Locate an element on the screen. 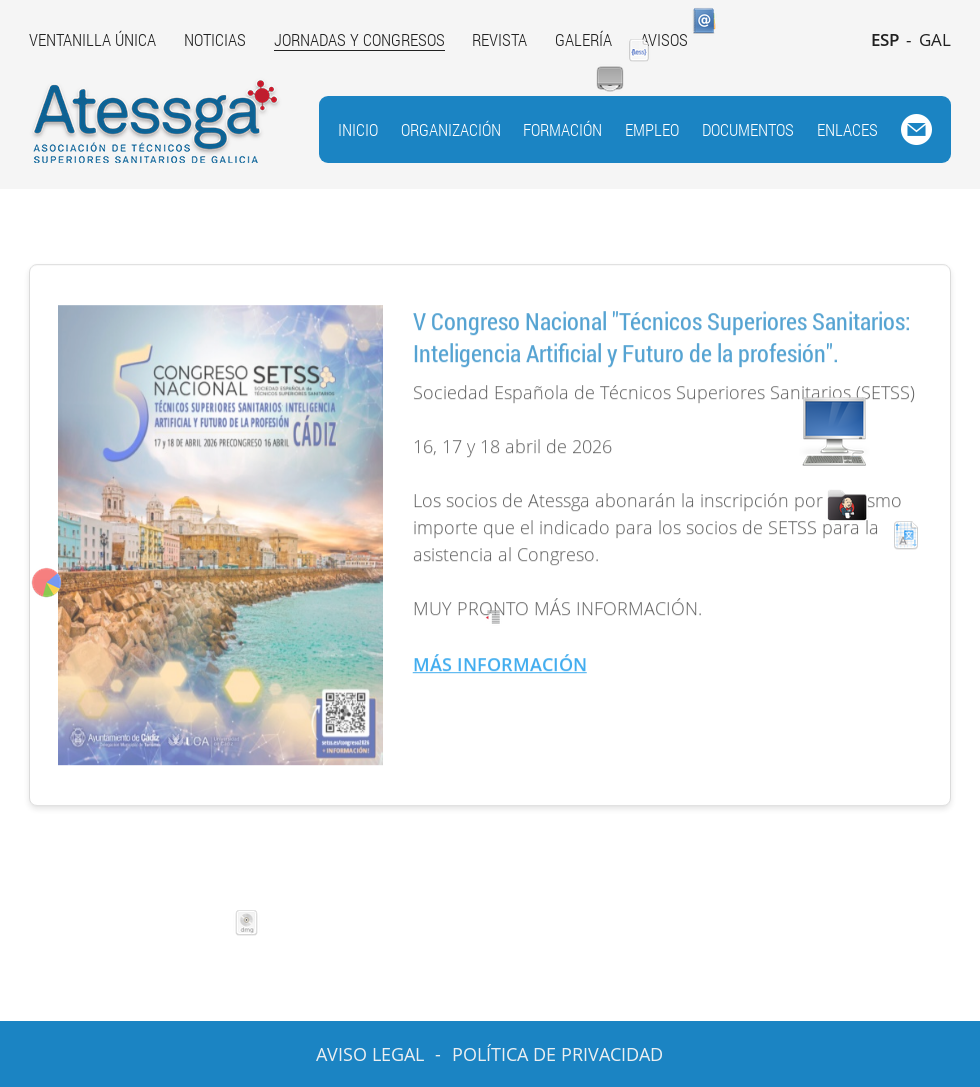 The width and height of the screenshot is (980, 1087). apple disk image file (.dmg) is located at coordinates (246, 922).